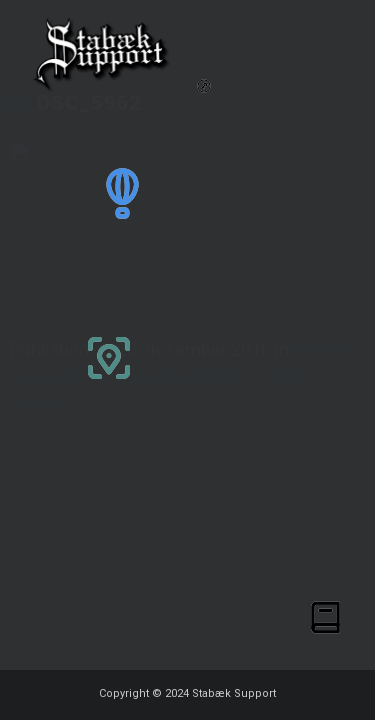 The image size is (375, 720). Describe the element at coordinates (204, 86) in the screenshot. I see `access security or authentication settings` at that location.